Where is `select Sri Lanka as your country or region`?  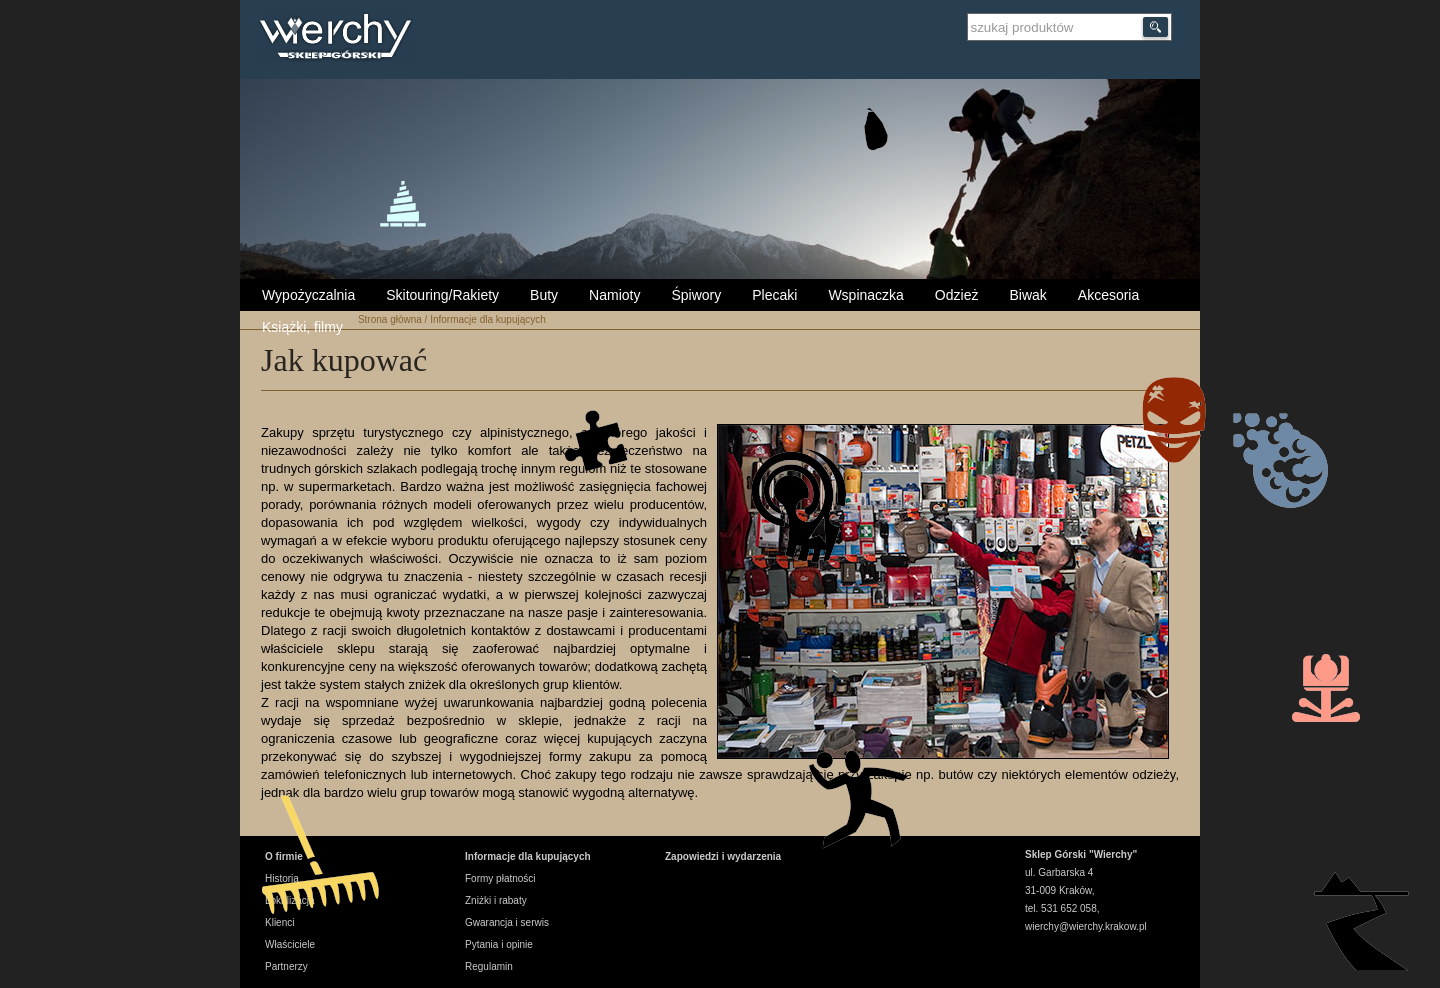
select Sri Lanka as your country or region is located at coordinates (876, 129).